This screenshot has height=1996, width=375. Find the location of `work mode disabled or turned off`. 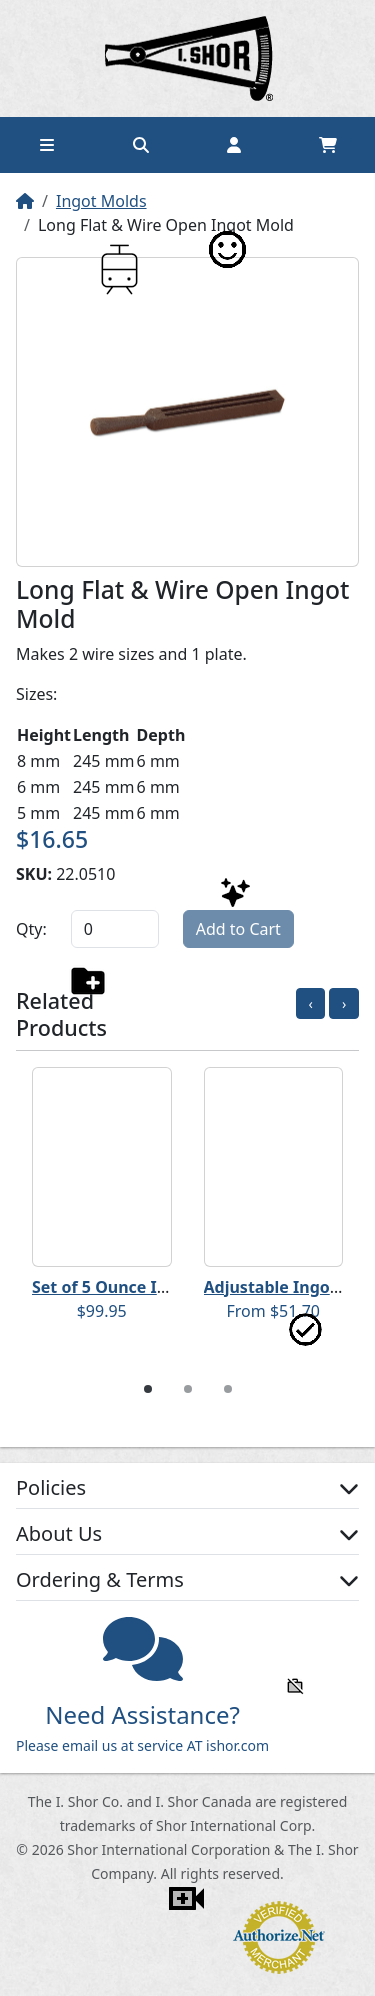

work mode disabled or turned off is located at coordinates (295, 1686).